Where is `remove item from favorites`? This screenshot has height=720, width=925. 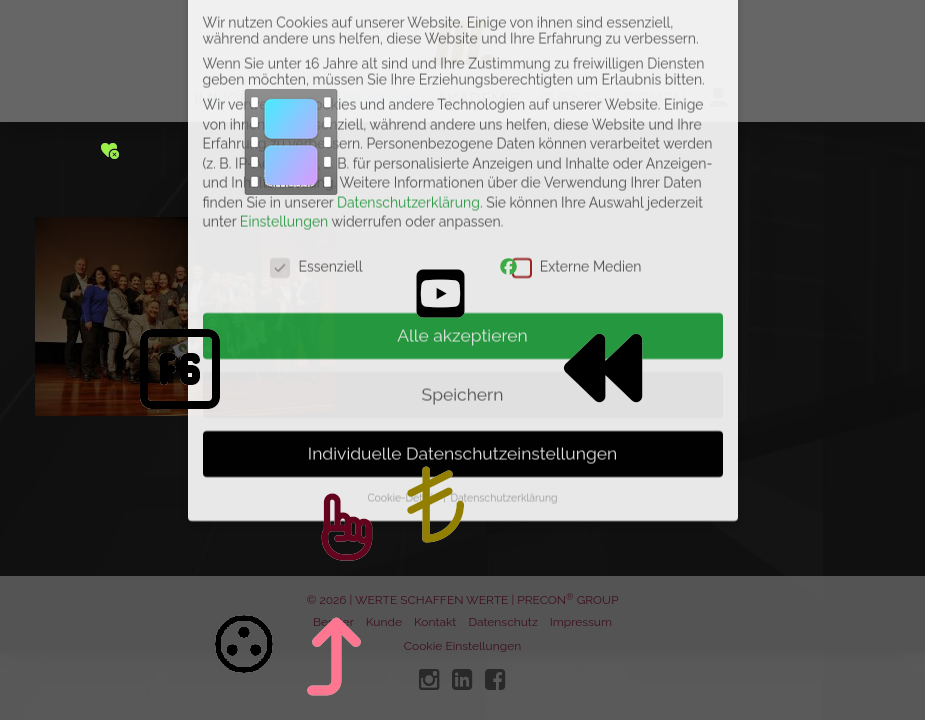
remove item from favorites is located at coordinates (110, 150).